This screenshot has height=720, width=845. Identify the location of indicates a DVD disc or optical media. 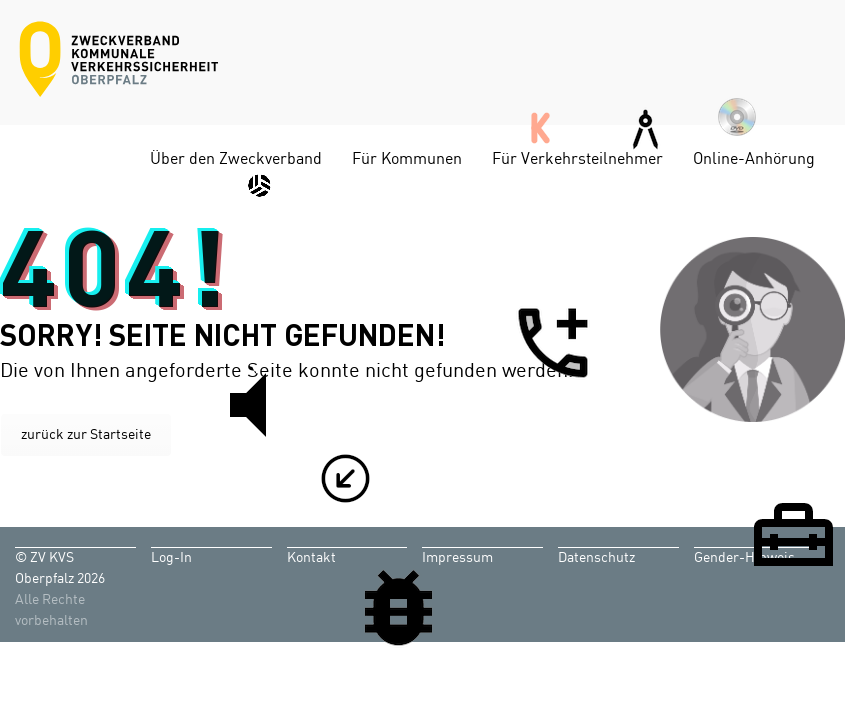
(737, 117).